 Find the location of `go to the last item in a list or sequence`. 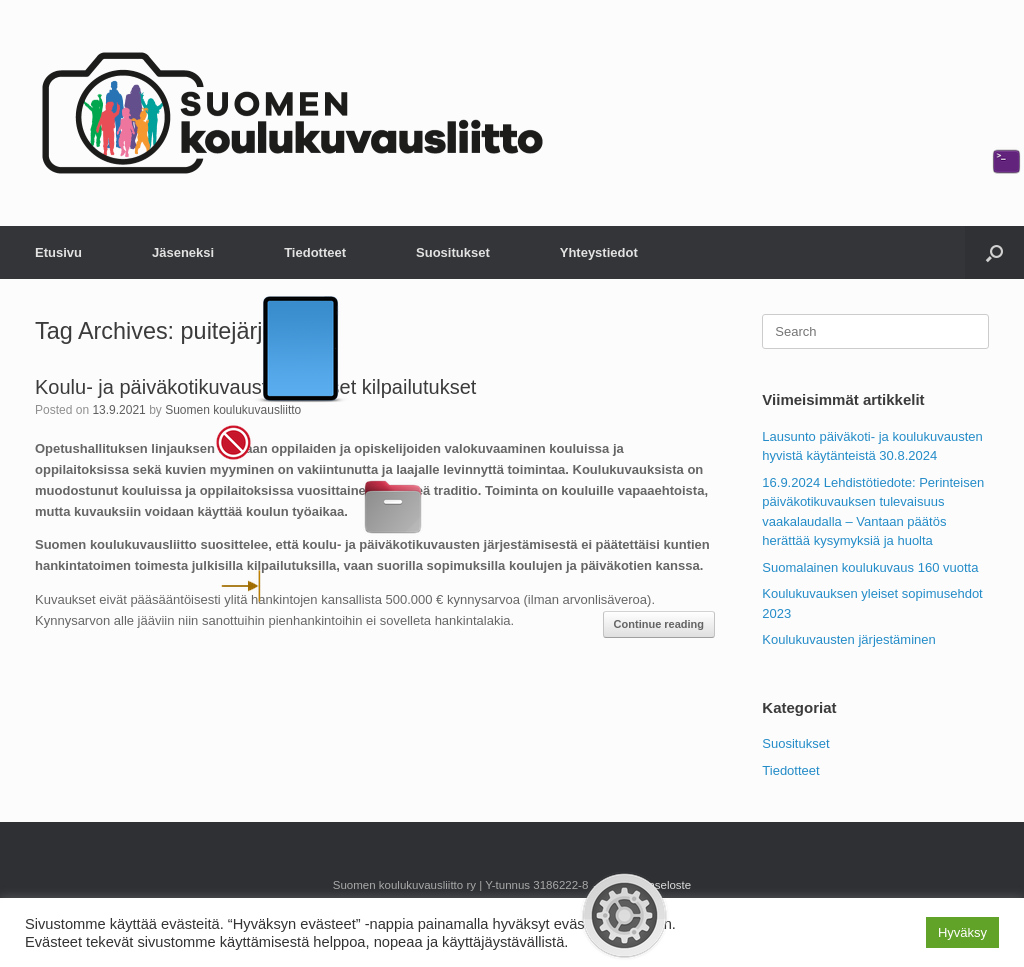

go to the last item in a list or sequence is located at coordinates (241, 586).